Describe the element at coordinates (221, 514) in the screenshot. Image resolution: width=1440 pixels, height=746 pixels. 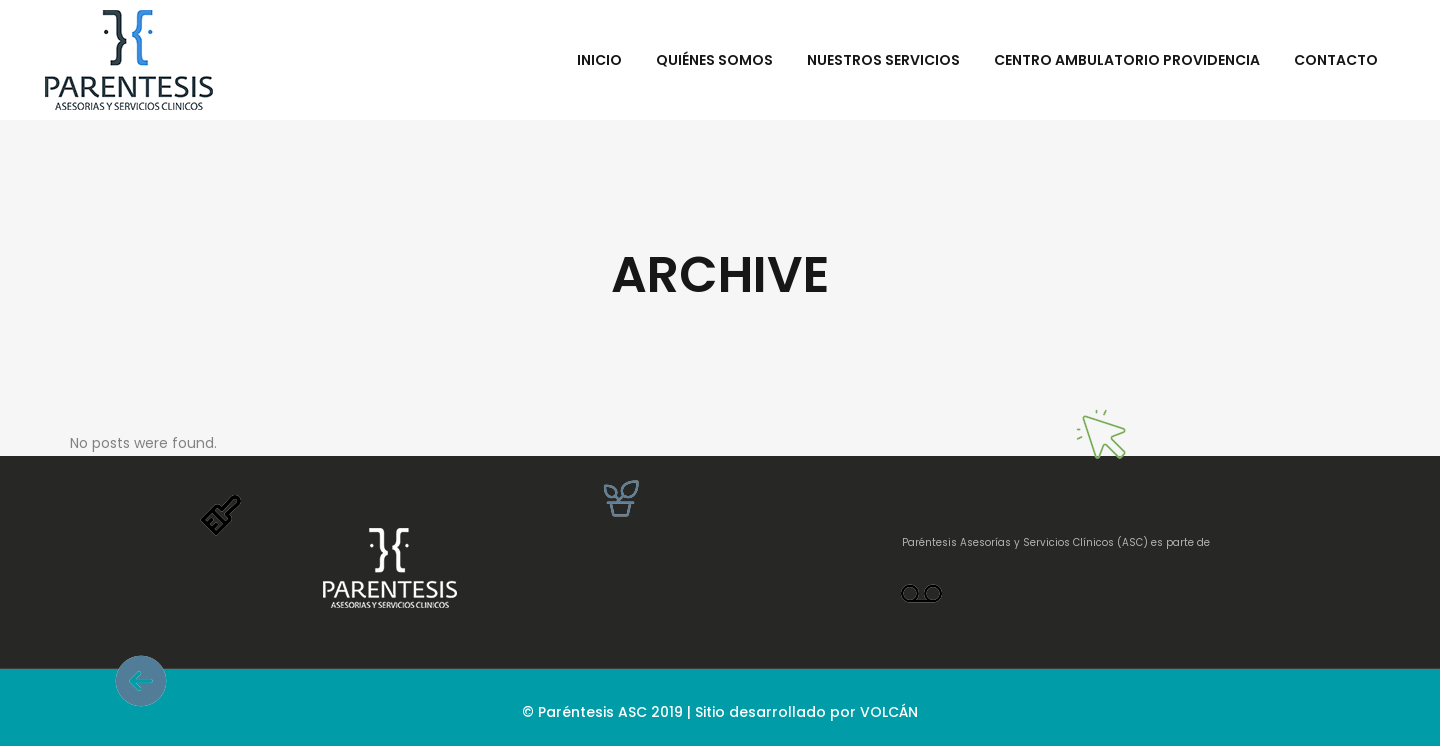
I see `access painting or drawing tools` at that location.